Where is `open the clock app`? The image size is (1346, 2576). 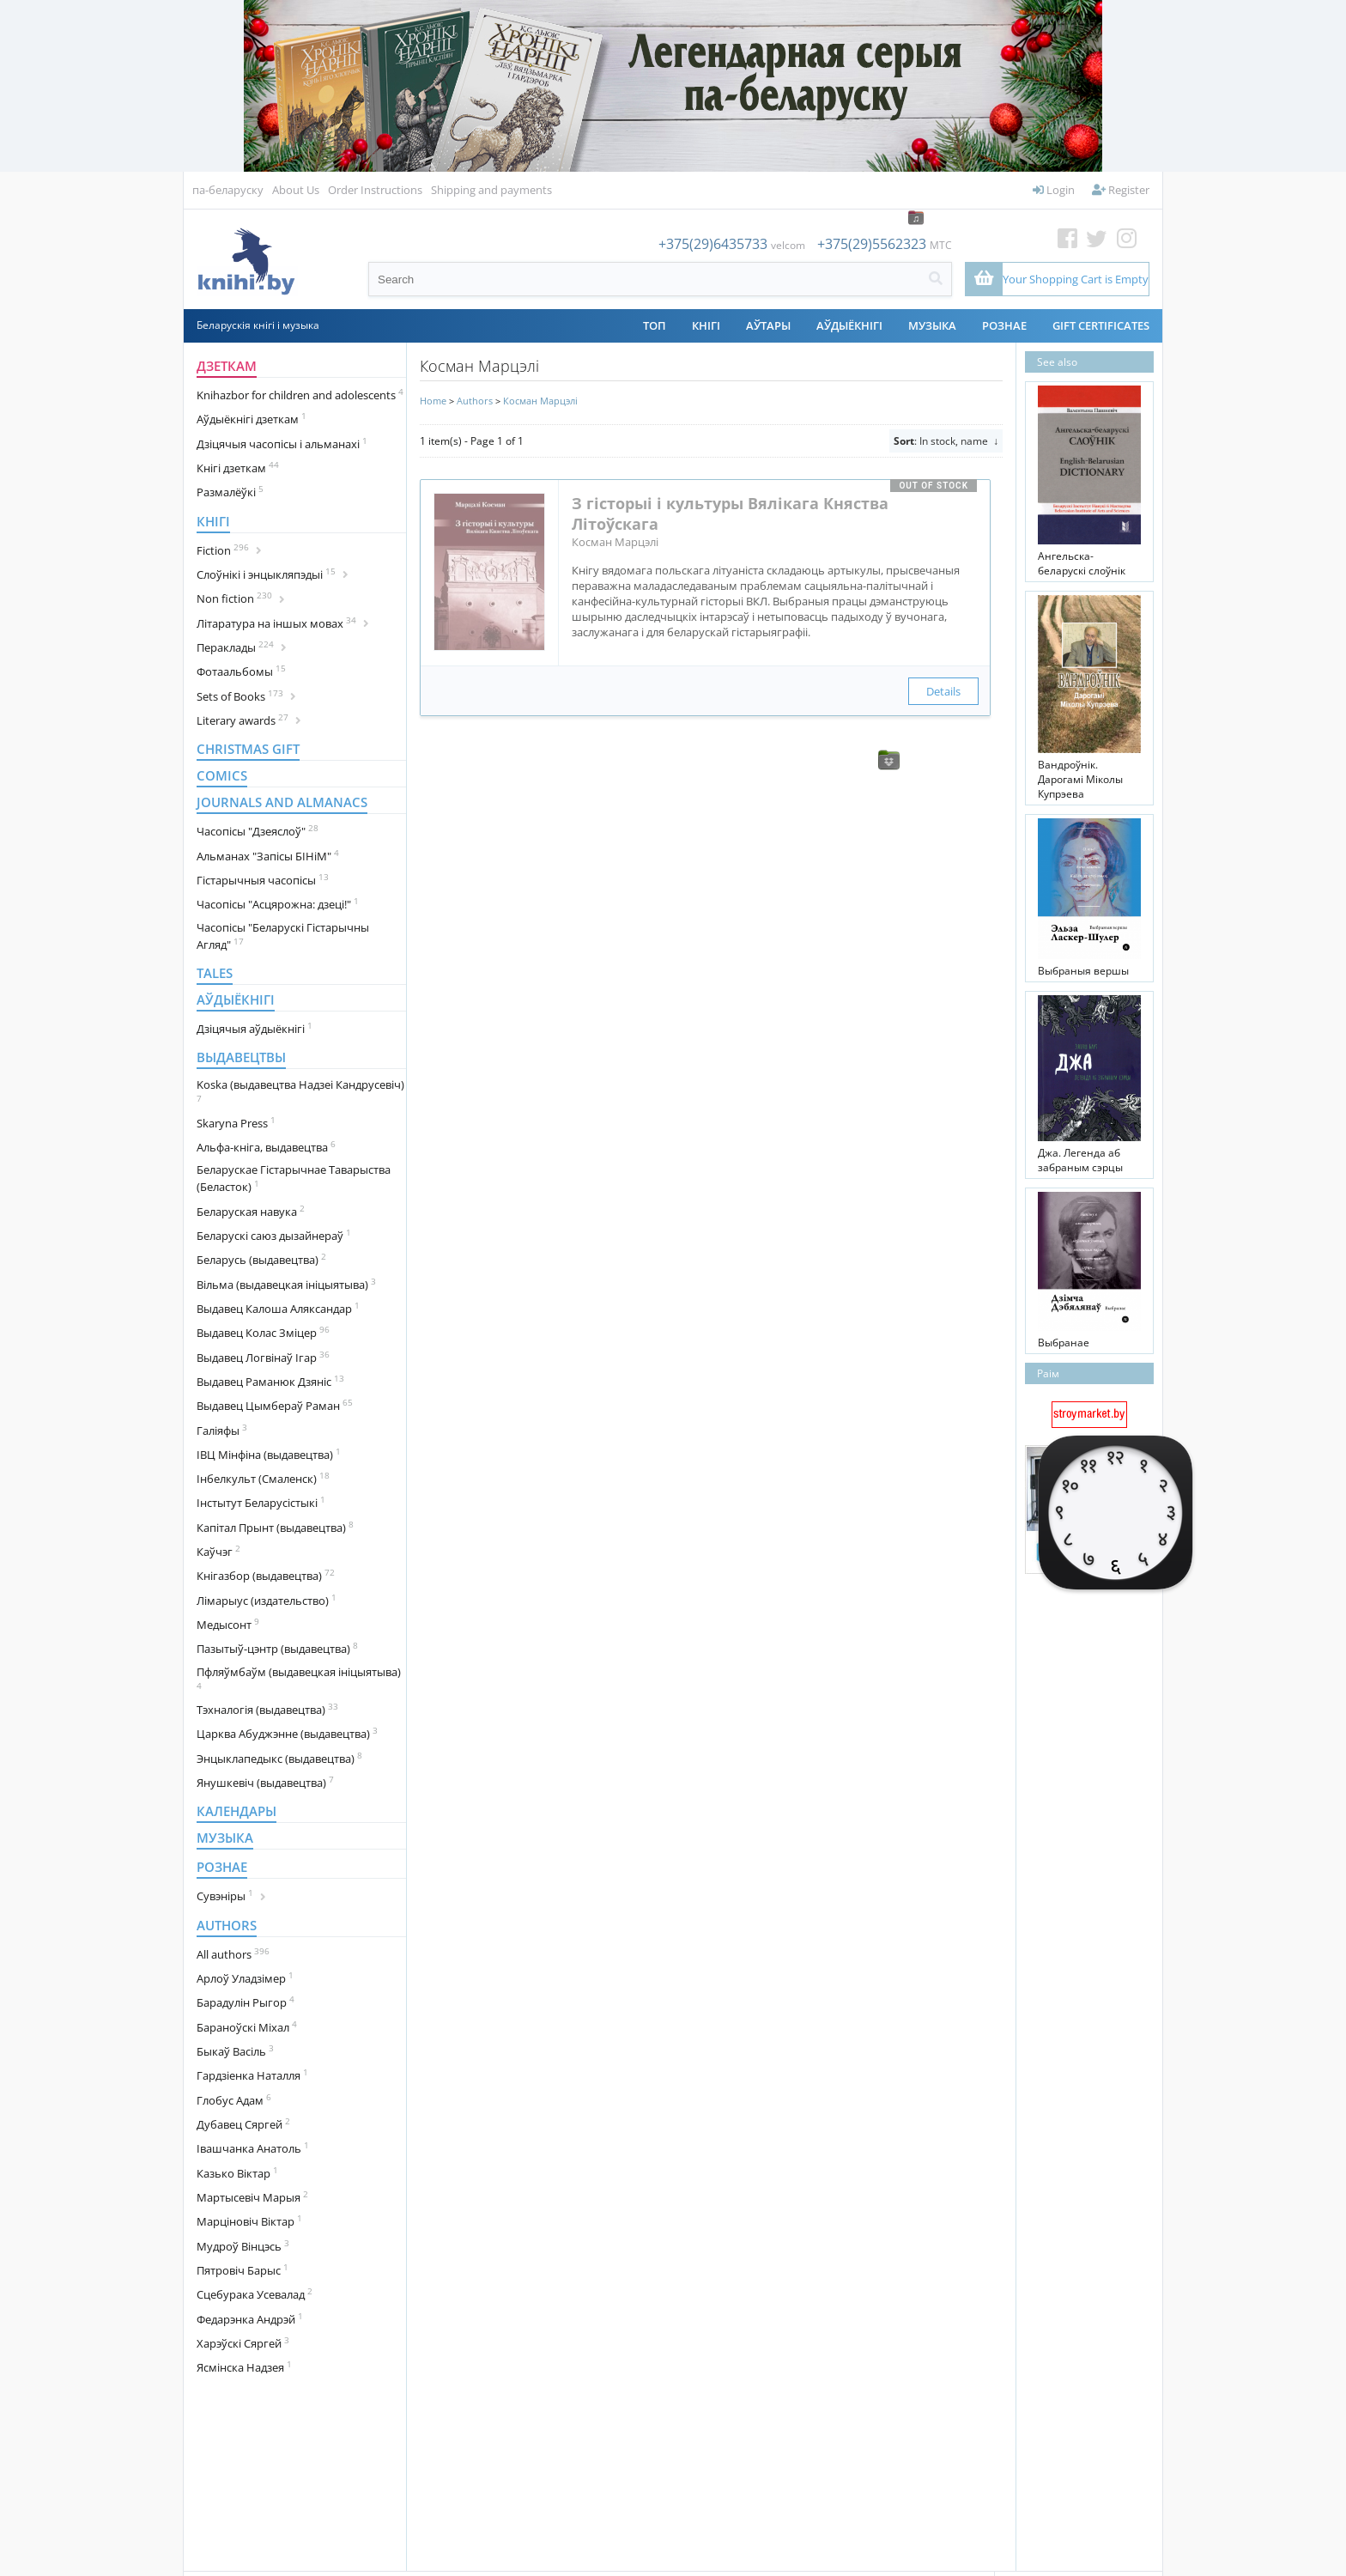
open the clock app is located at coordinates (1115, 1512).